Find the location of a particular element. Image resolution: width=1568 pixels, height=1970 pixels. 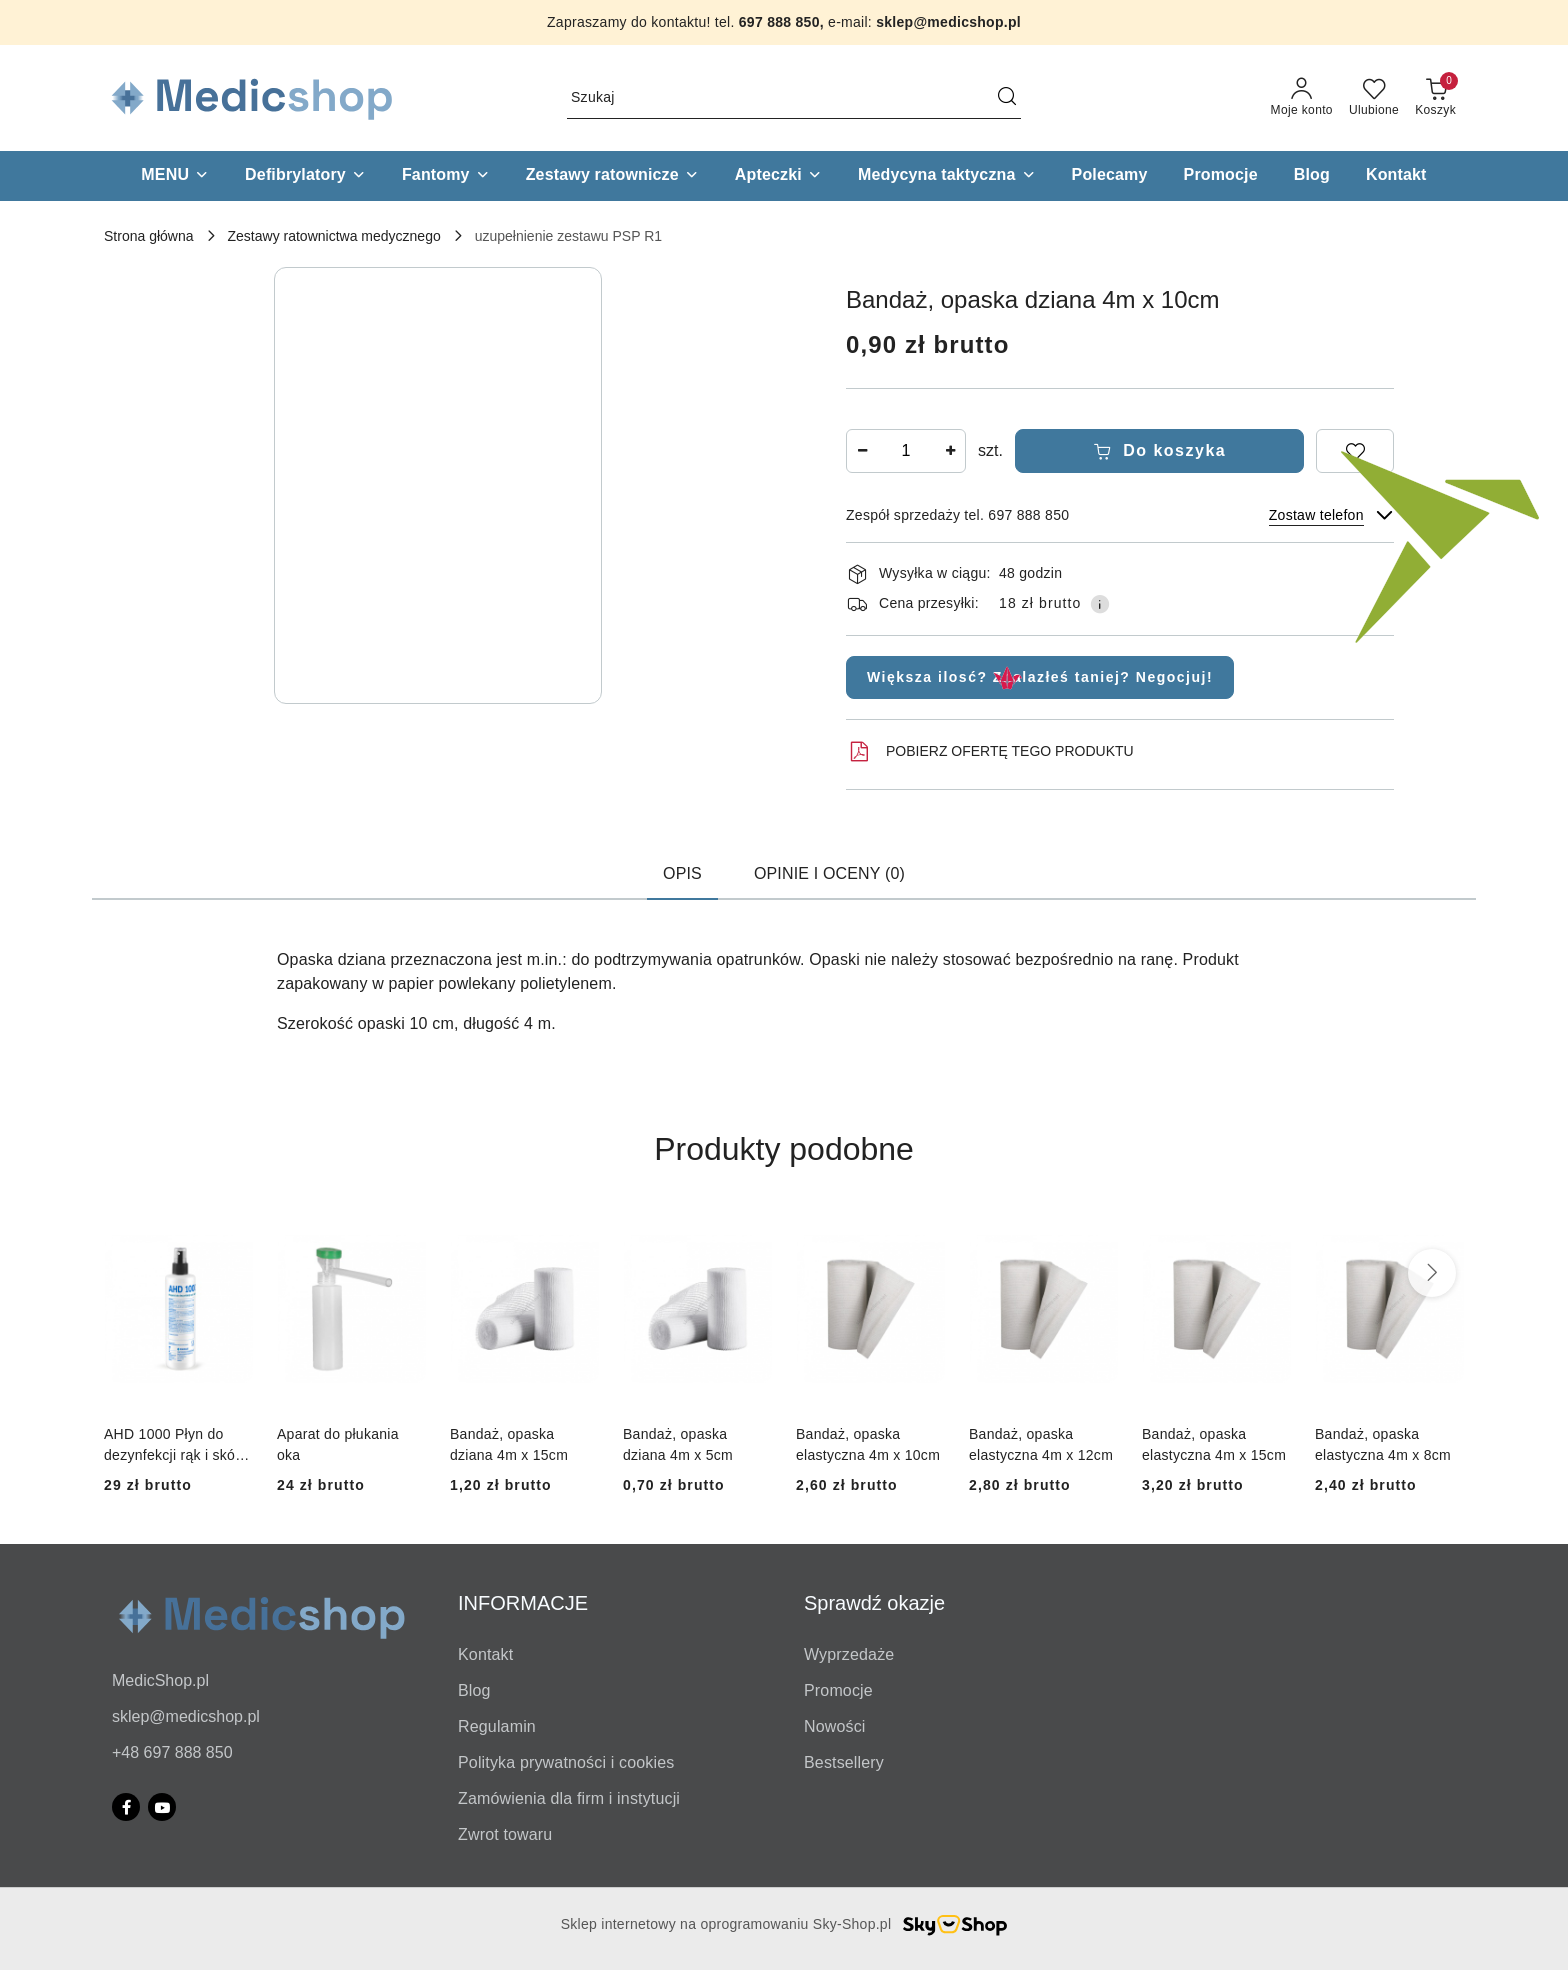

open snapcraft app store is located at coordinates (1440, 547).